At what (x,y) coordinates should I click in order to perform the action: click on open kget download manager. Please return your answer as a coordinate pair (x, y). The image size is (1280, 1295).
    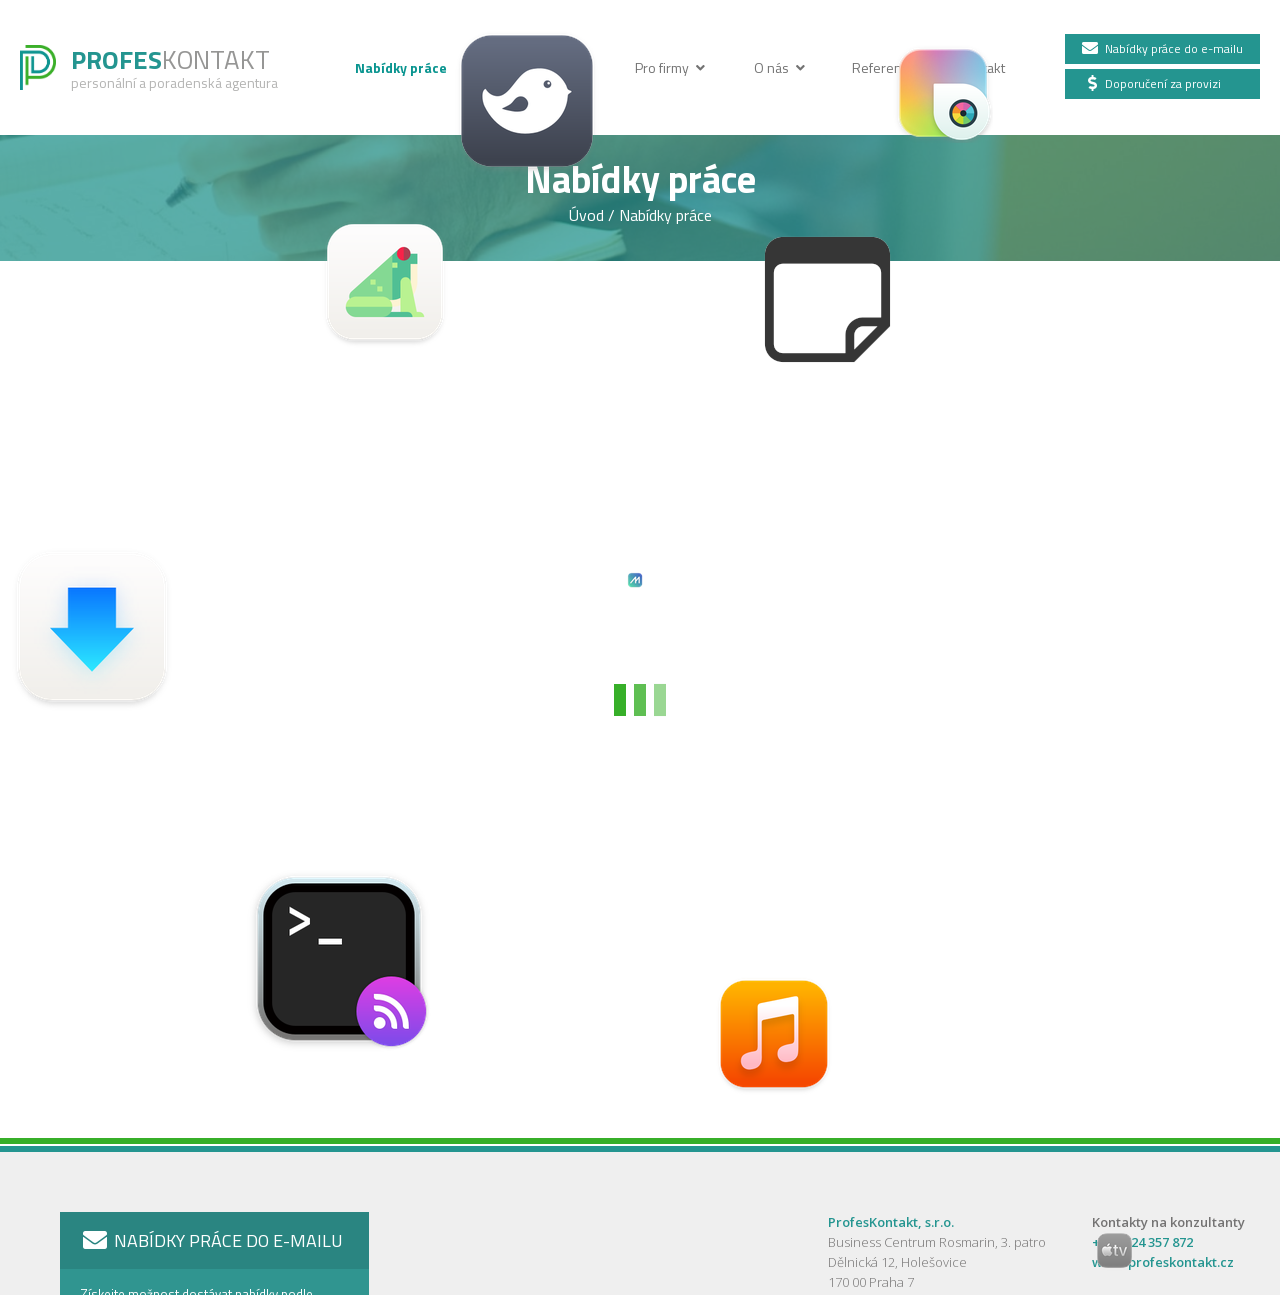
    Looking at the image, I should click on (92, 627).